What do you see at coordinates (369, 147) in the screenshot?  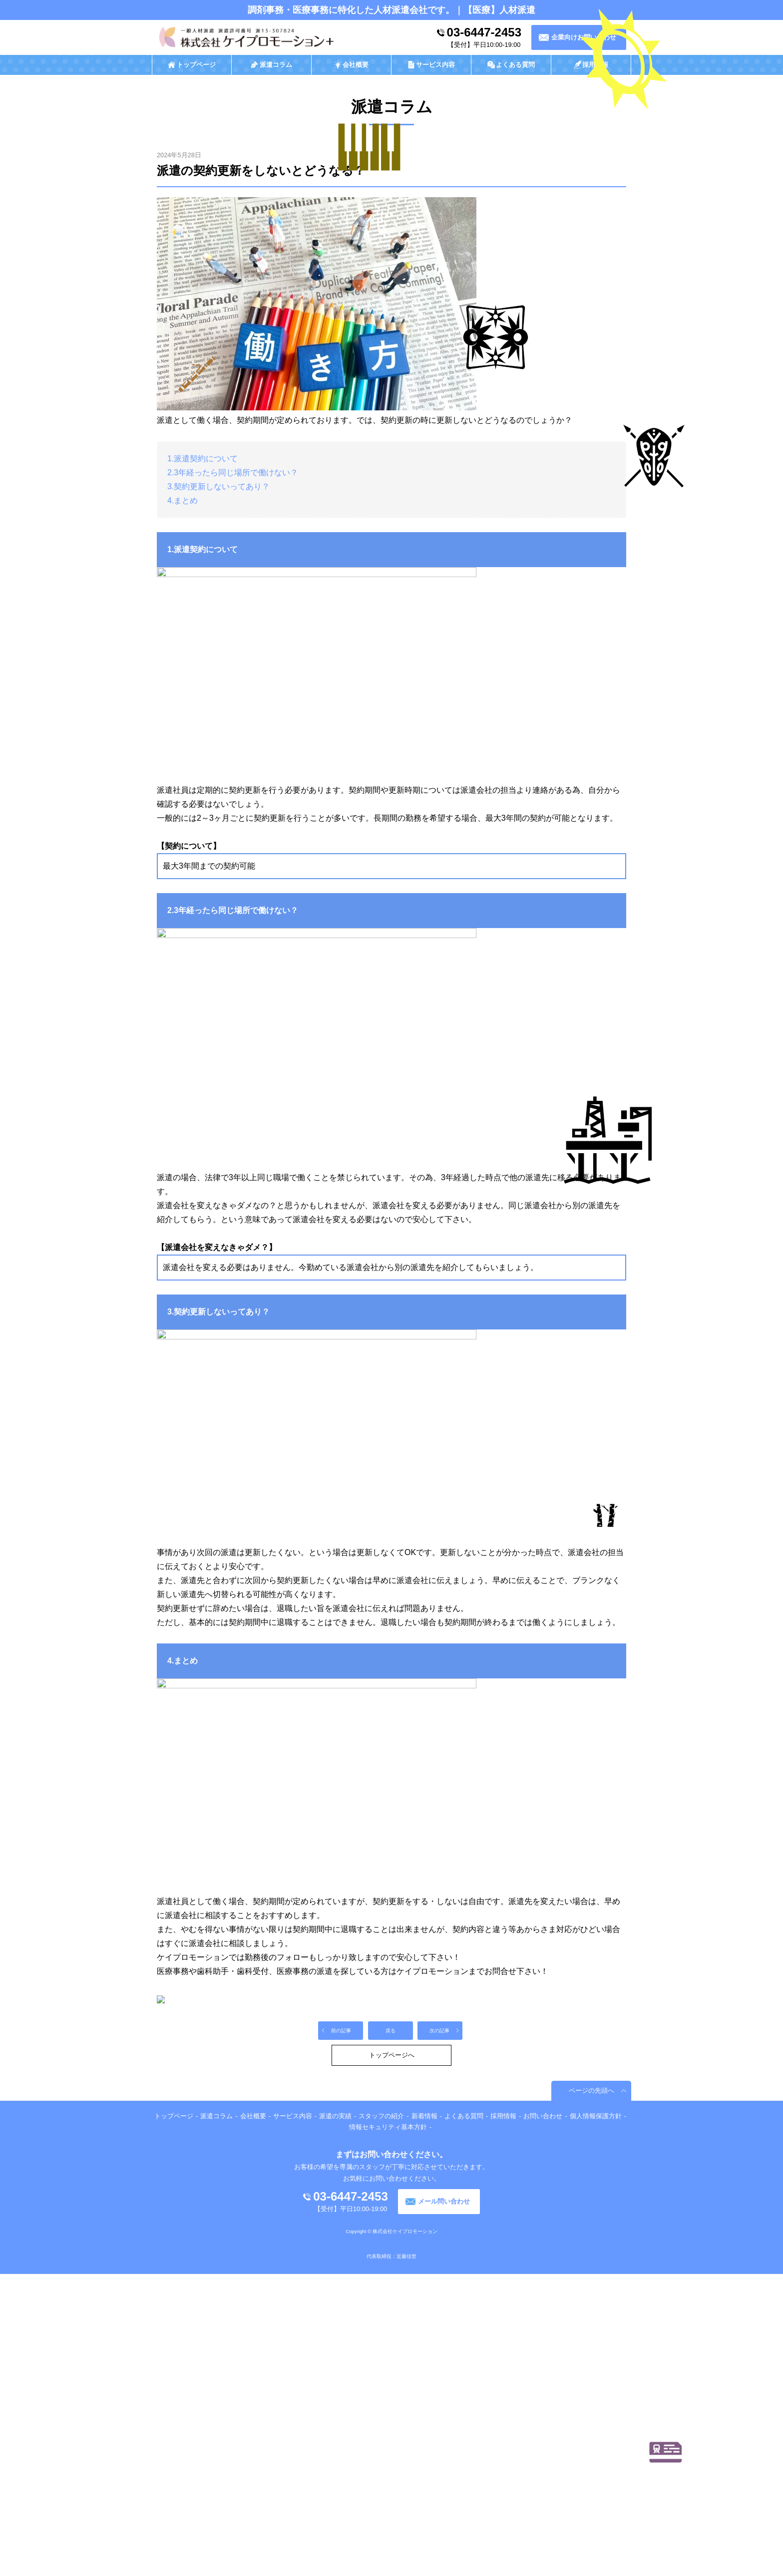 I see `open piano or keyboard instrument` at bounding box center [369, 147].